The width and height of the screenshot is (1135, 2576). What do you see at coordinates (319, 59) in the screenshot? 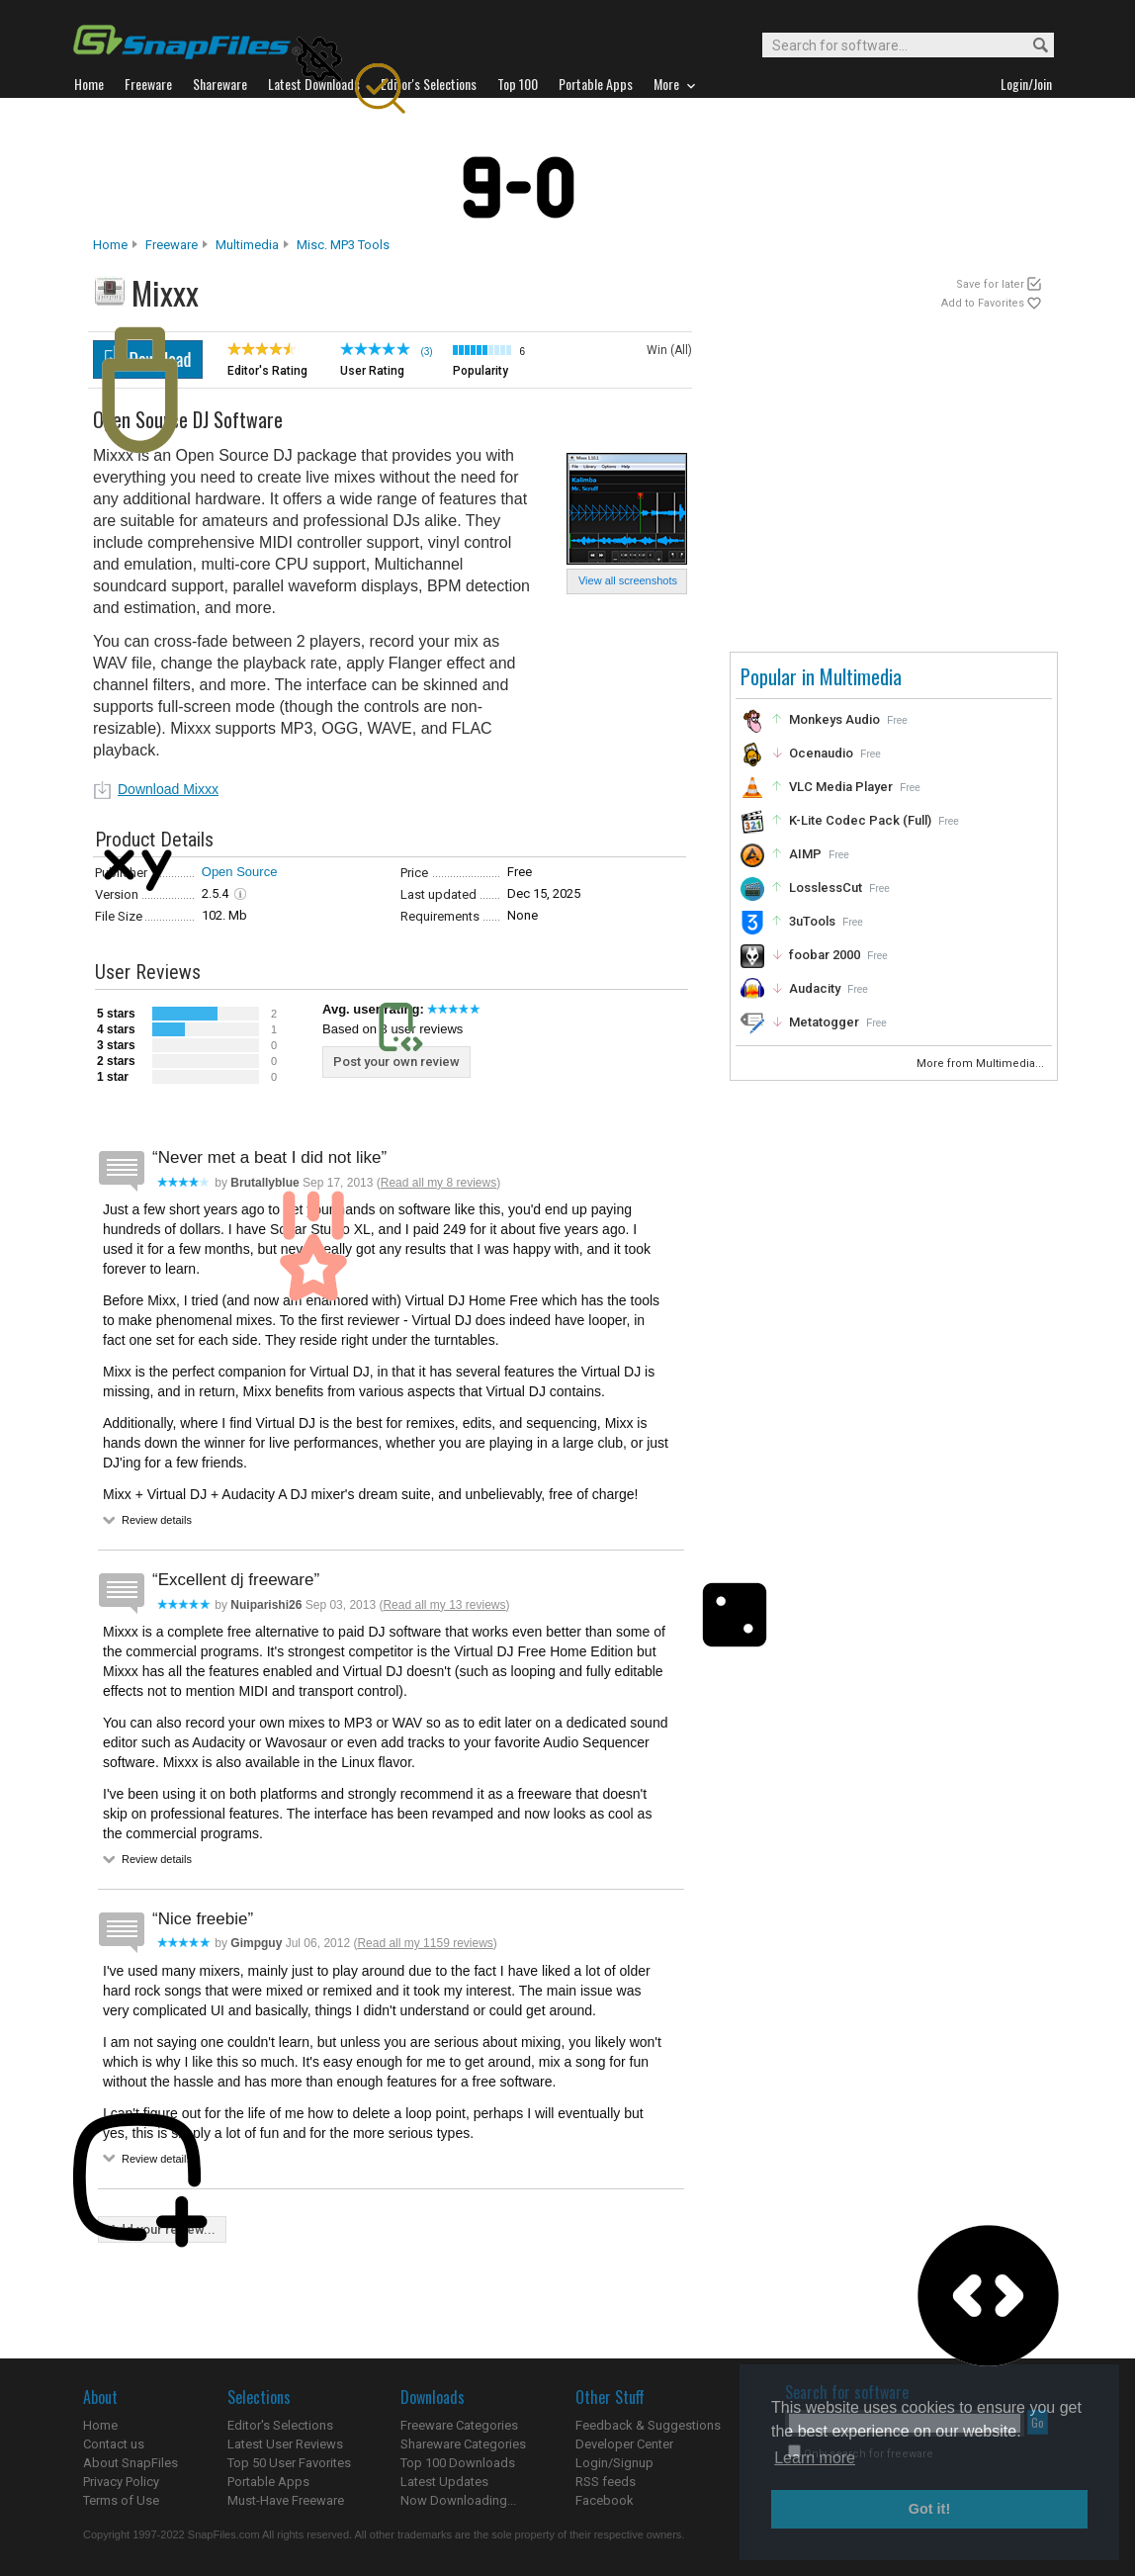
I see `settings are currently disabled` at bounding box center [319, 59].